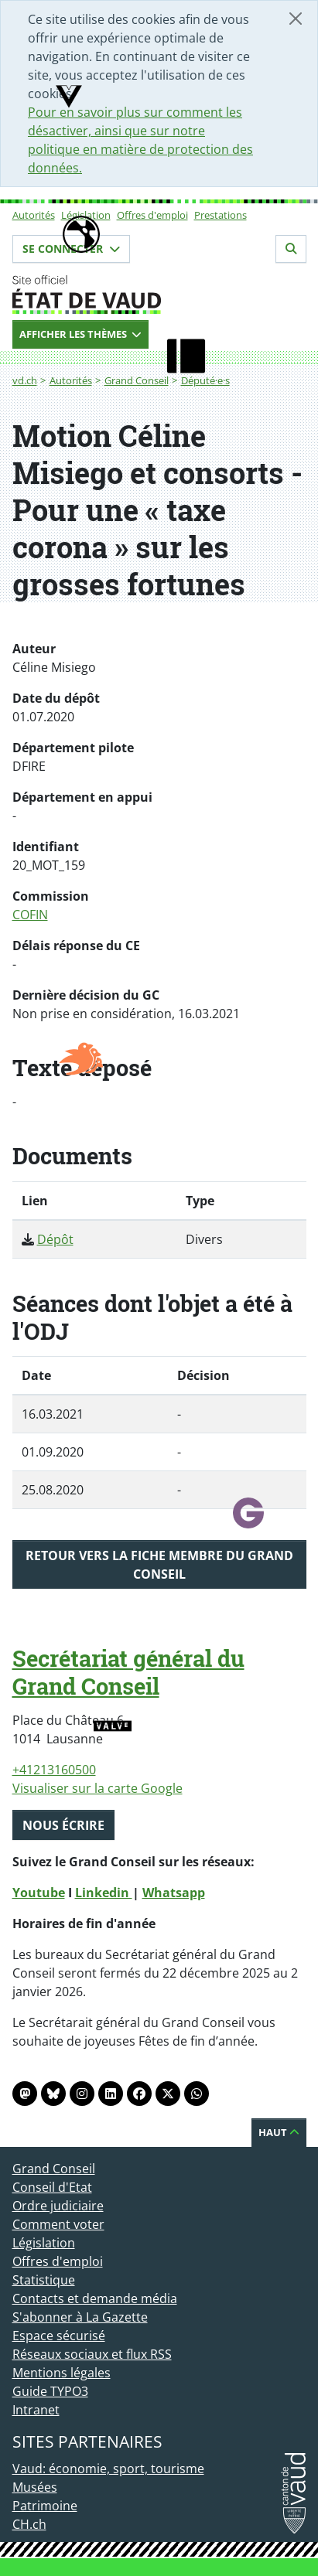 The width and height of the screenshot is (318, 2576). Describe the element at coordinates (186, 356) in the screenshot. I see `switch to left sidebar layout` at that location.